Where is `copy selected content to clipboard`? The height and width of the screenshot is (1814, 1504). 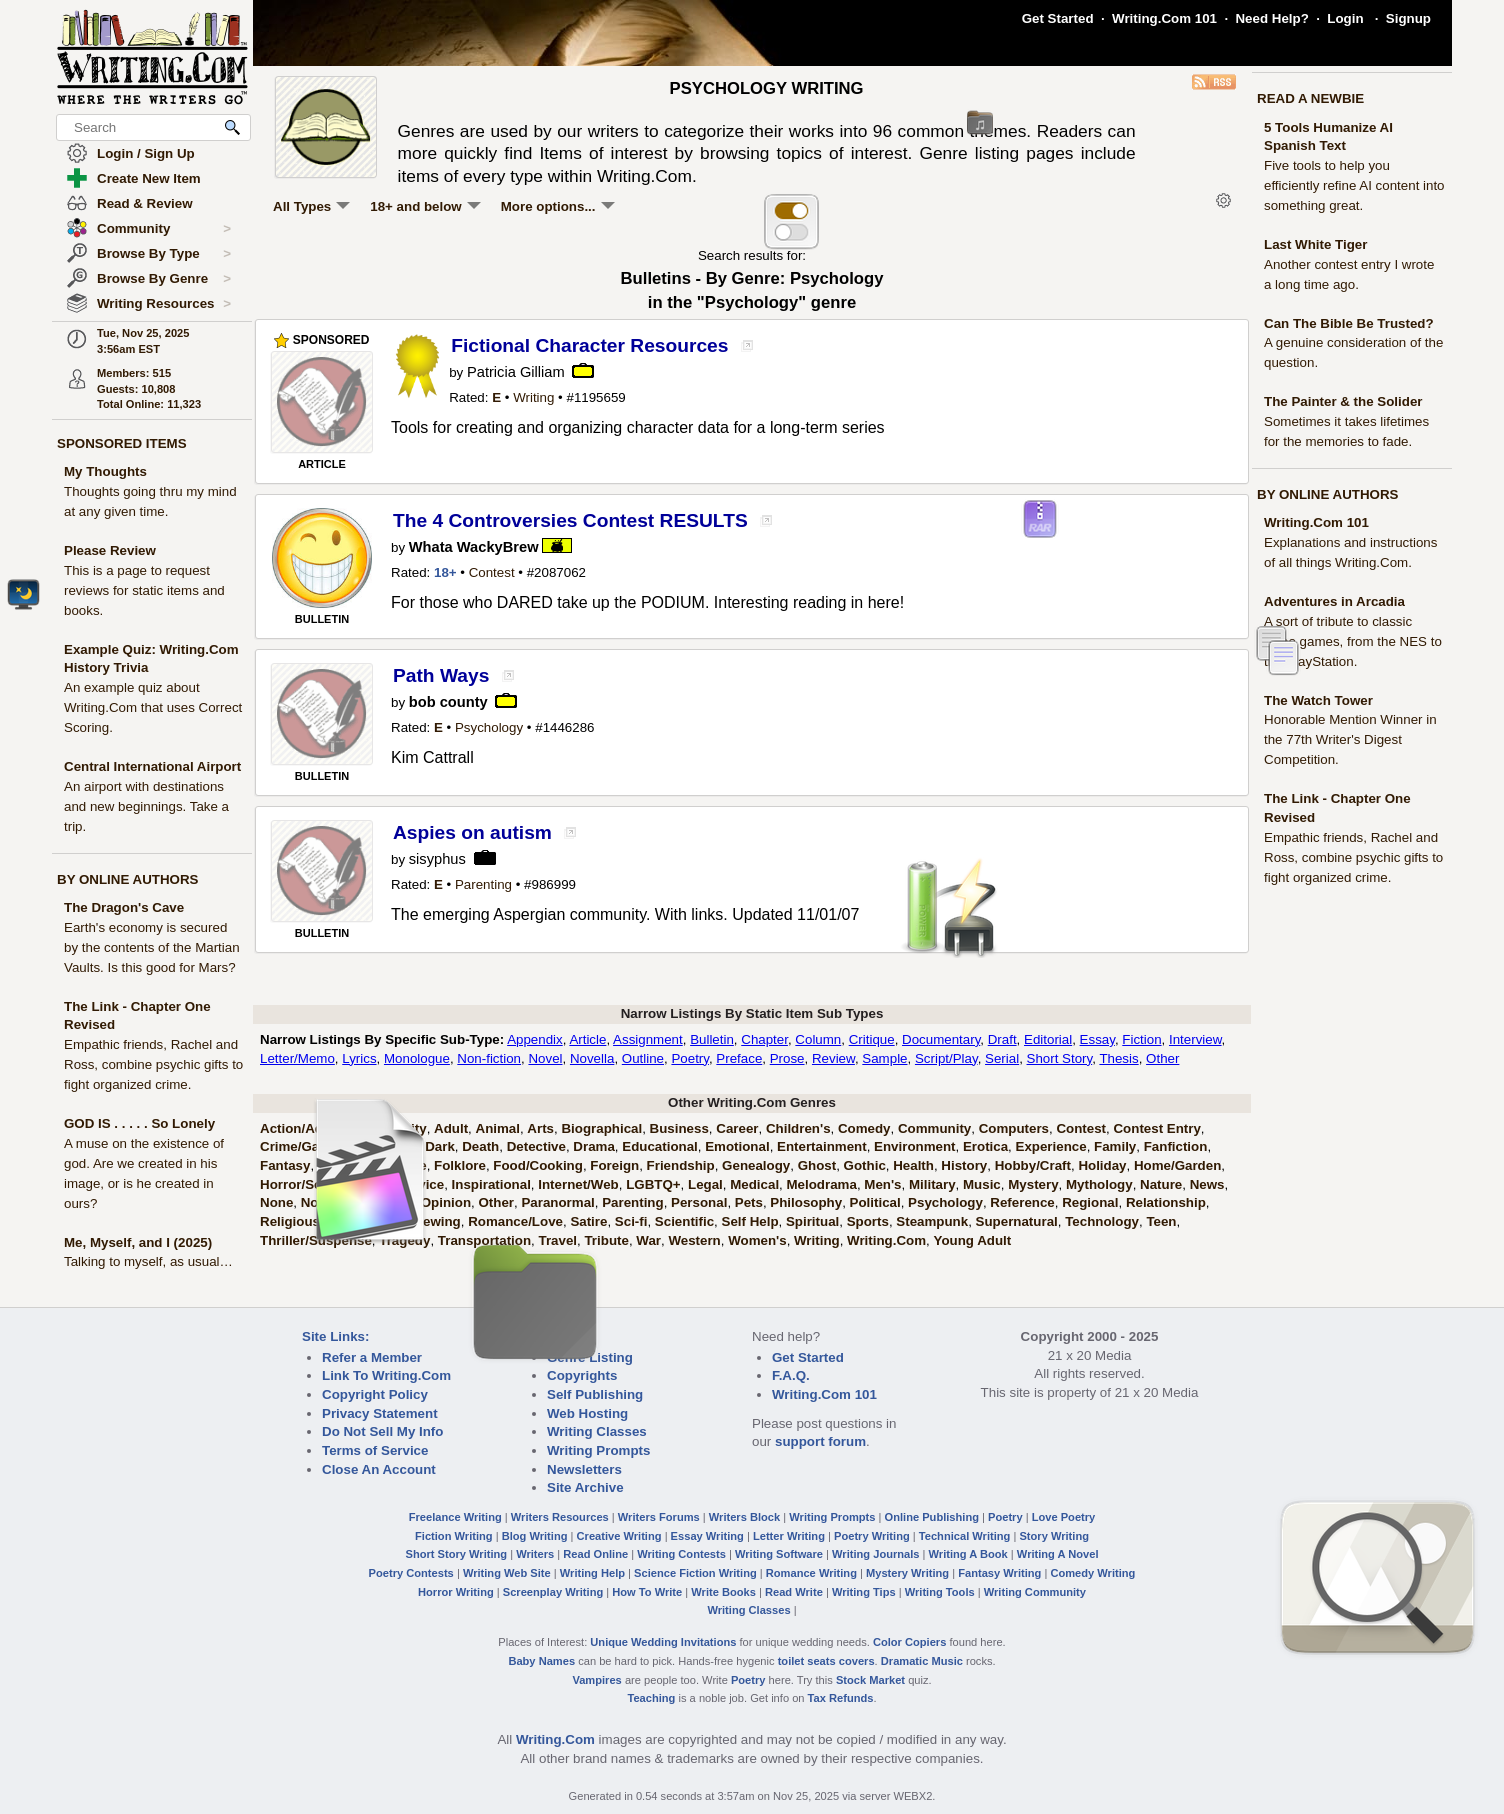 copy selected content to clipboard is located at coordinates (1277, 650).